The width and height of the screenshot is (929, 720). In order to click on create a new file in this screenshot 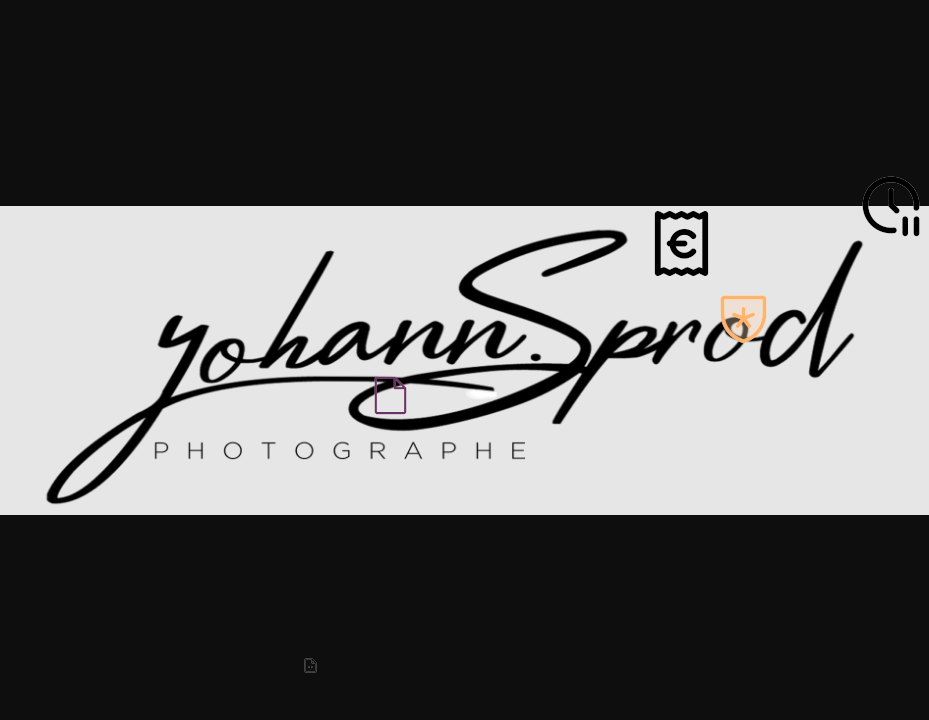, I will do `click(310, 665)`.